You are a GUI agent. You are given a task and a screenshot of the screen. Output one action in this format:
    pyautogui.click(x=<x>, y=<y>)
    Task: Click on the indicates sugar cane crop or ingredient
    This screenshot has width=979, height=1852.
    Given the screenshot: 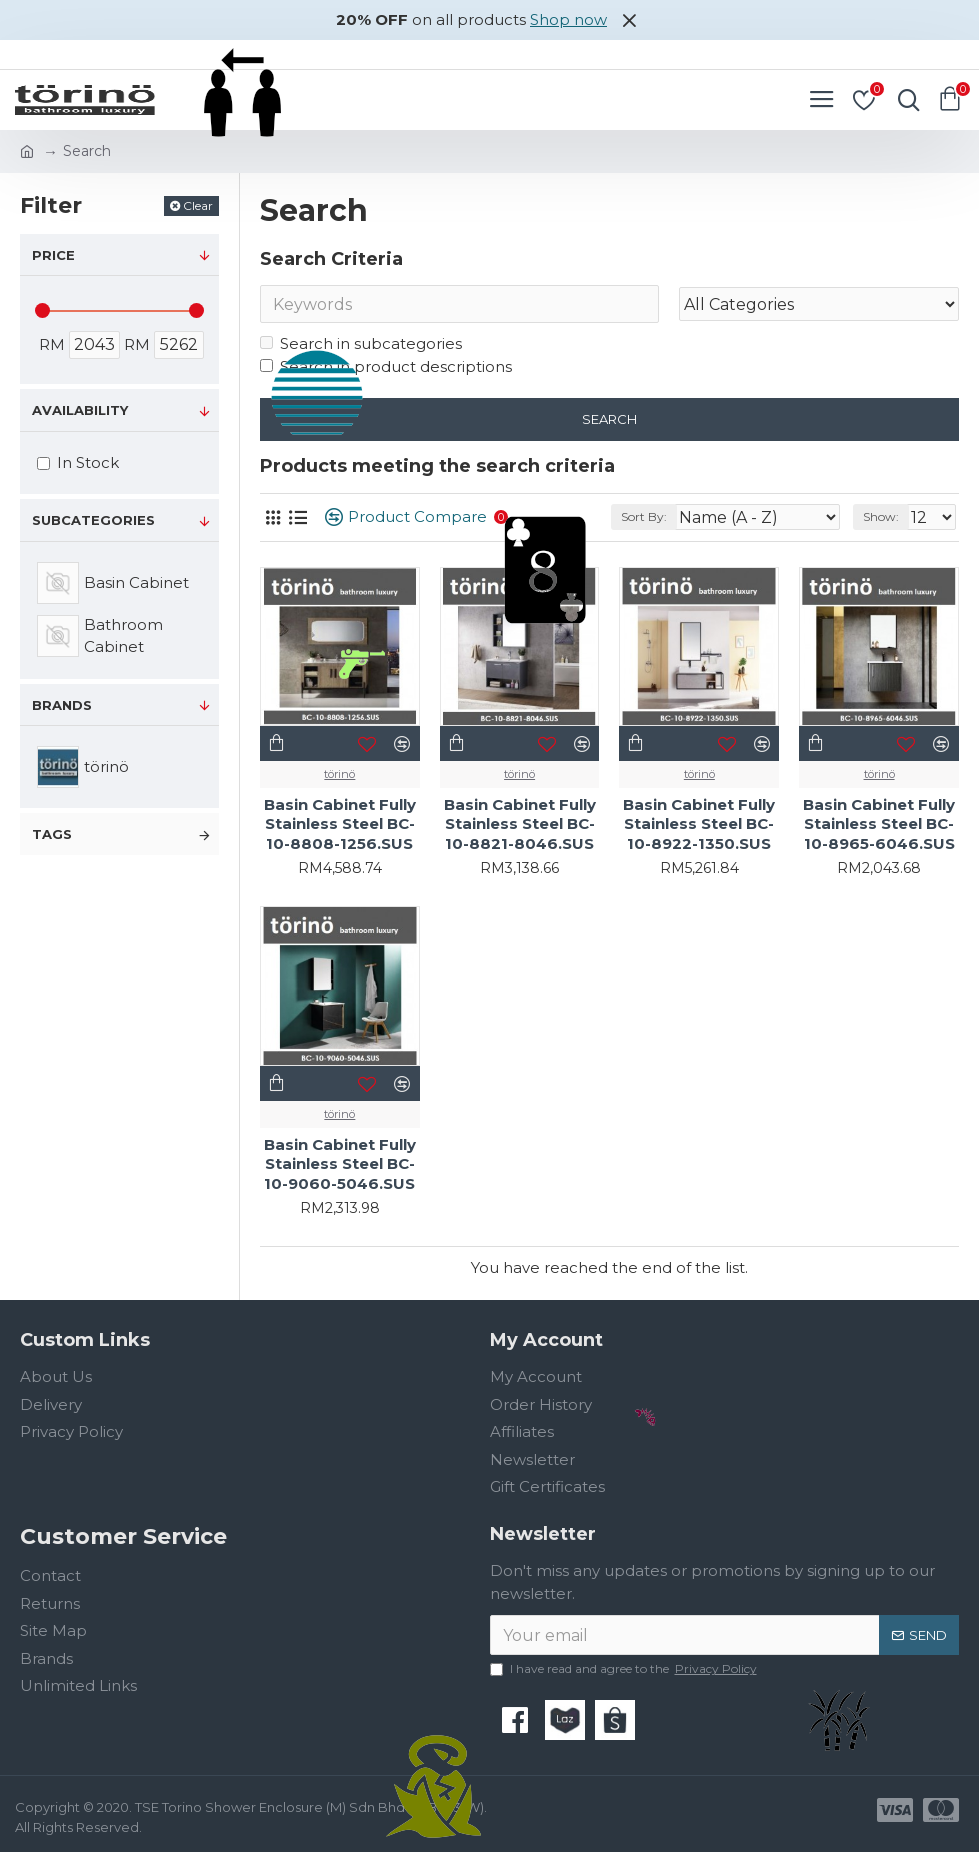 What is the action you would take?
    pyautogui.click(x=839, y=1720)
    